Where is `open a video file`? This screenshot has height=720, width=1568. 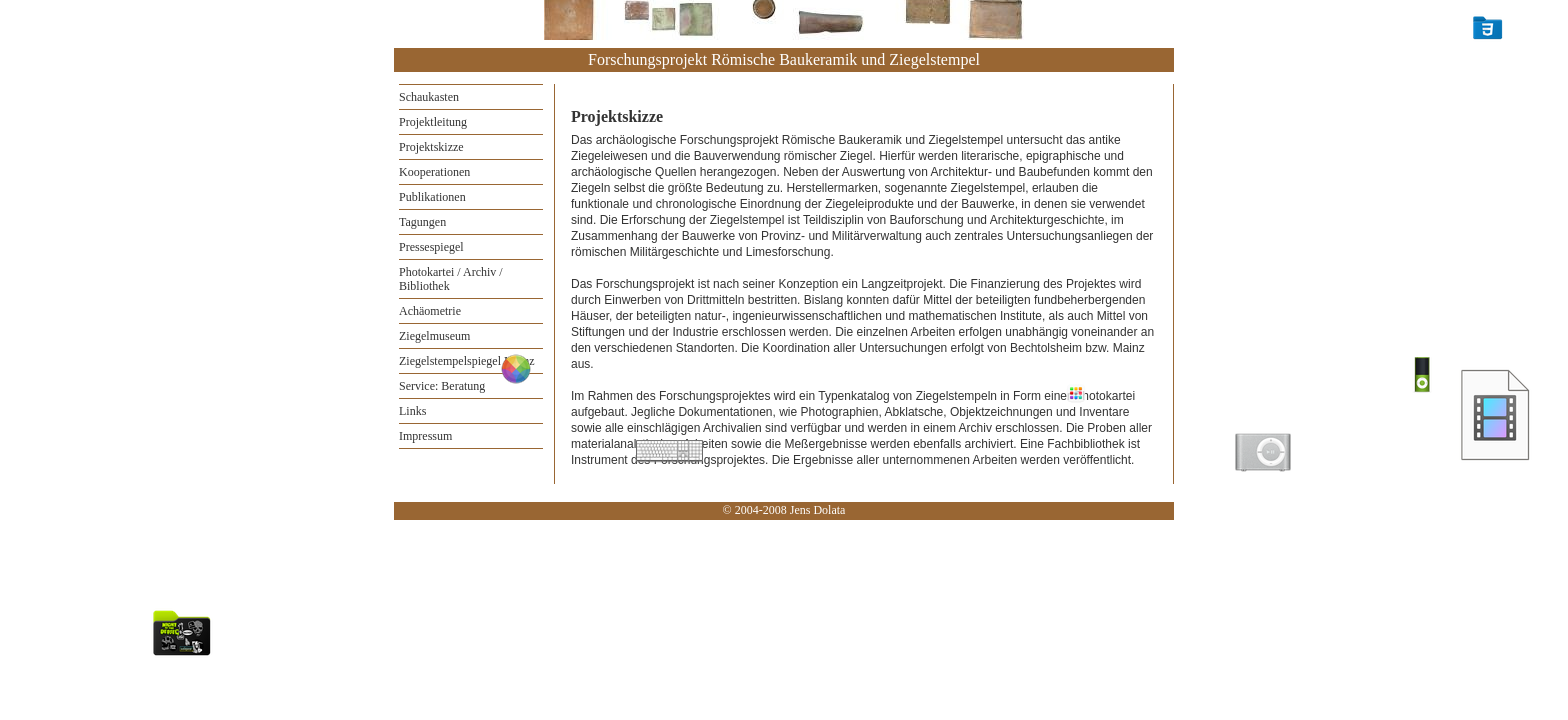 open a video file is located at coordinates (1495, 415).